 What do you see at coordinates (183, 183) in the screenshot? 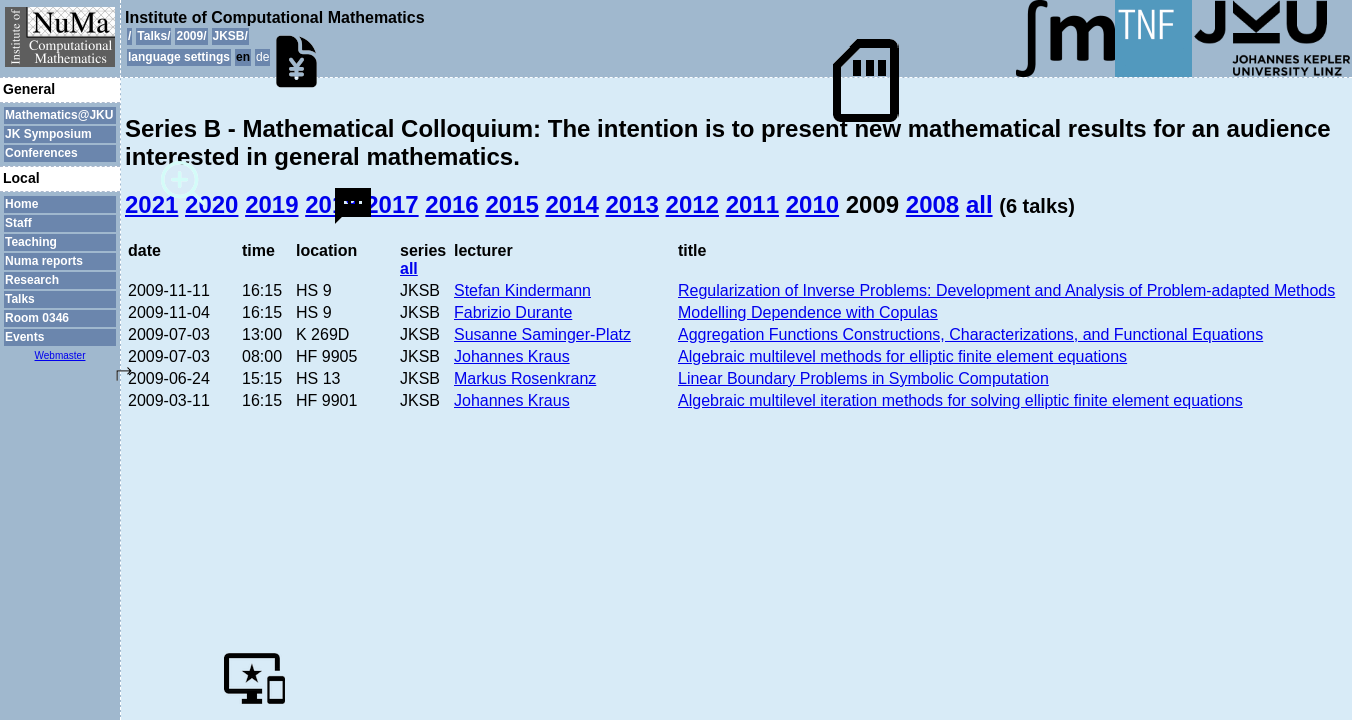
I see `zoom in on content` at bounding box center [183, 183].